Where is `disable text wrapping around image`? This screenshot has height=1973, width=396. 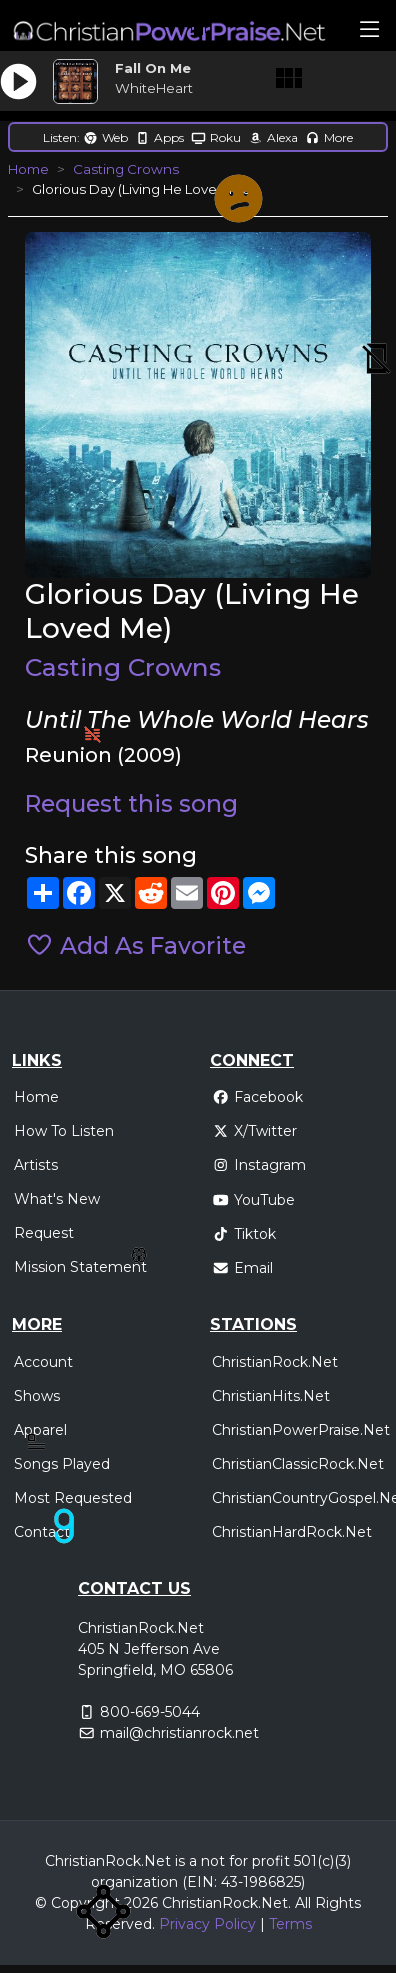 disable text wrapping around image is located at coordinates (36, 1441).